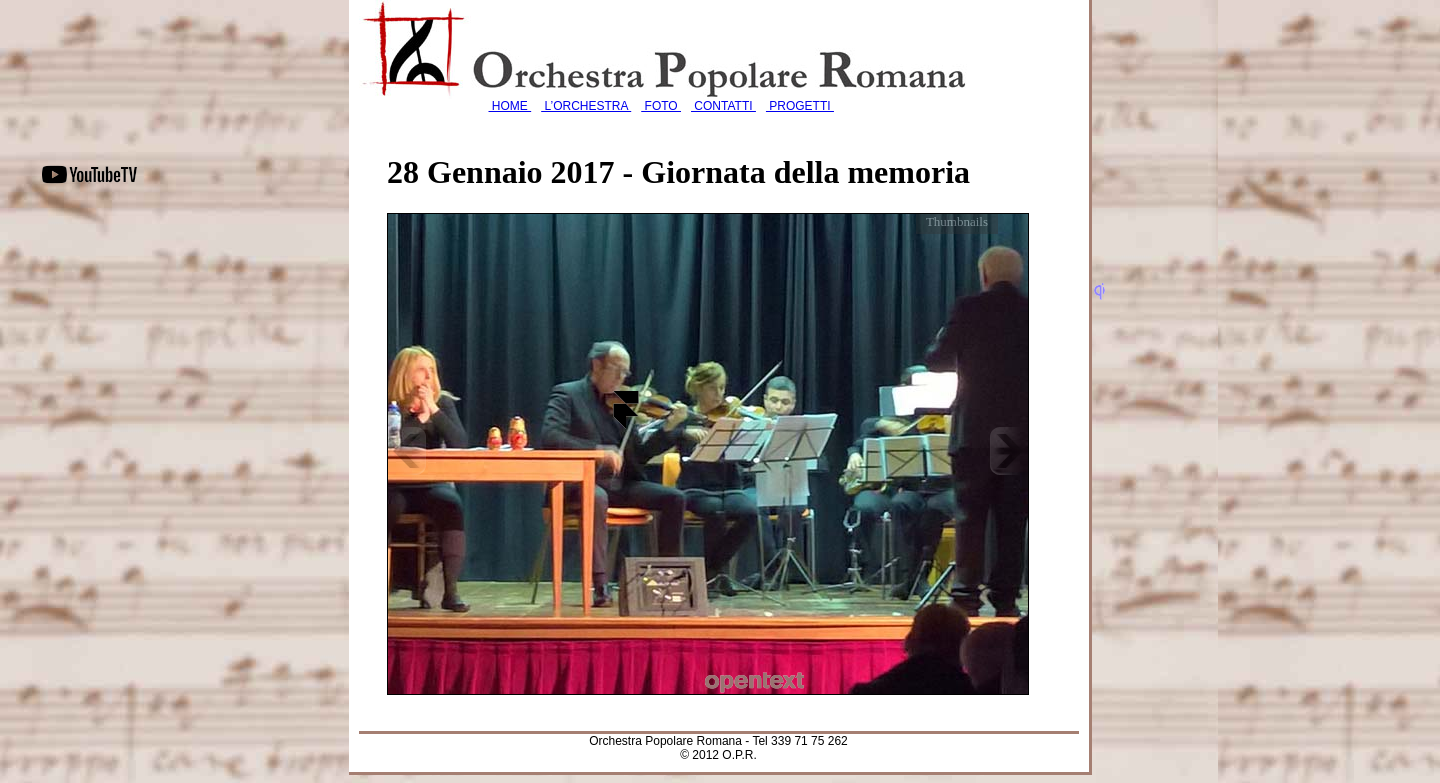 The height and width of the screenshot is (783, 1440). Describe the element at coordinates (626, 410) in the screenshot. I see `open framer design tool` at that location.